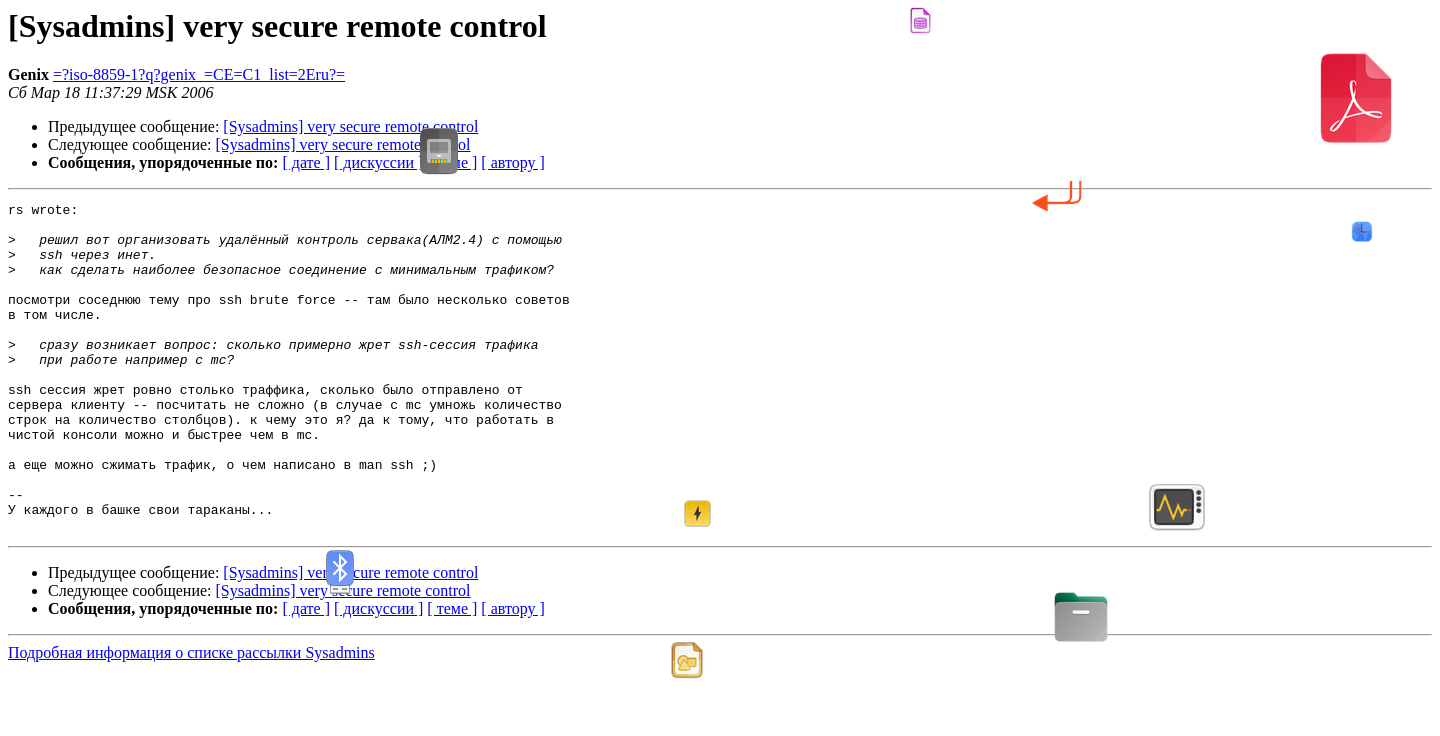 This screenshot has height=736, width=1440. What do you see at coordinates (1081, 617) in the screenshot?
I see `open the file manager application` at bounding box center [1081, 617].